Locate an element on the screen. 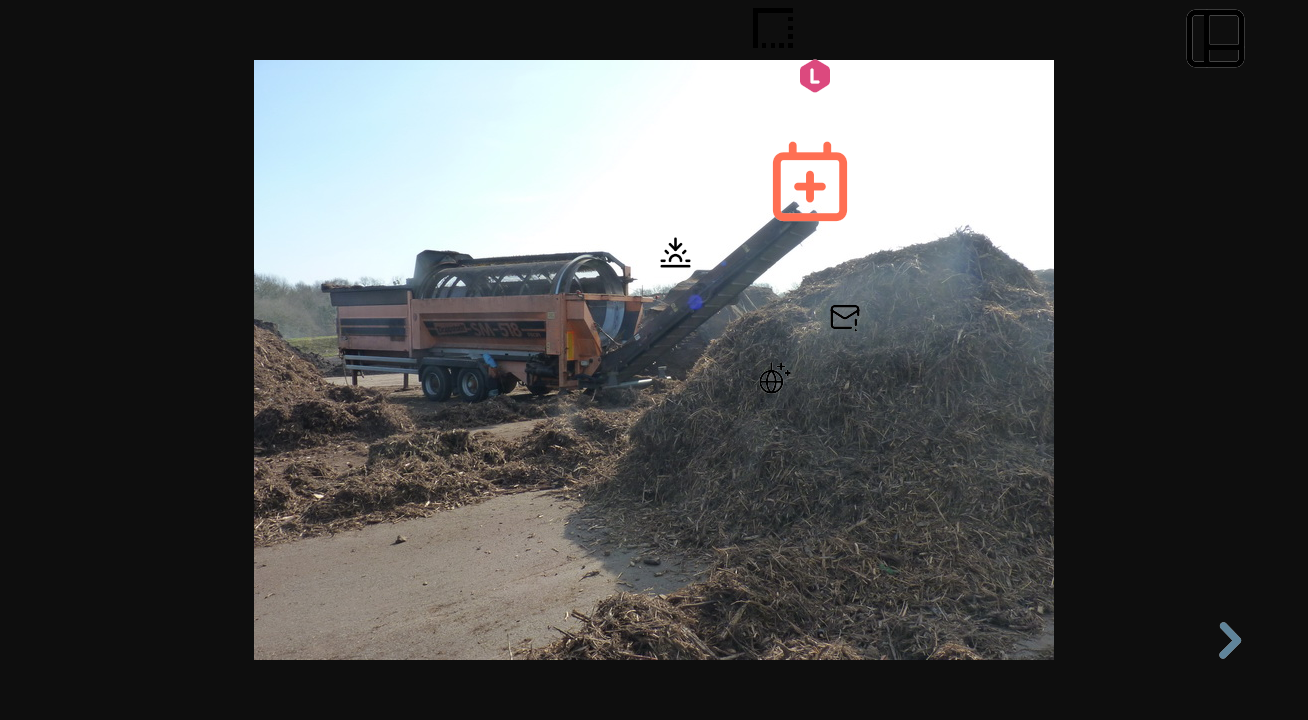 This screenshot has width=1308, height=720. indicates a category or item labeled "L" is located at coordinates (815, 76).